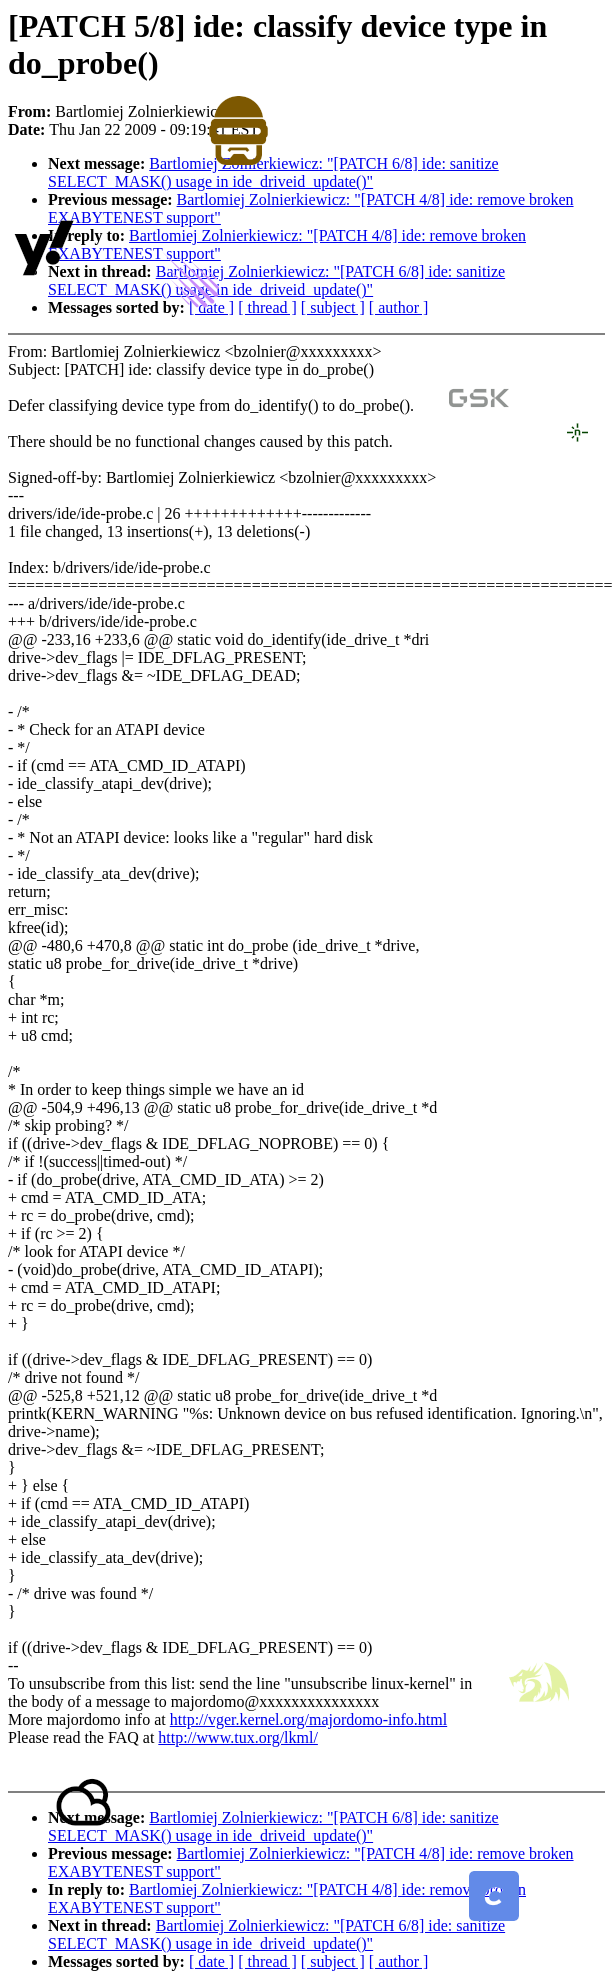  What do you see at coordinates (577, 432) in the screenshot?
I see `Netlify logo` at bounding box center [577, 432].